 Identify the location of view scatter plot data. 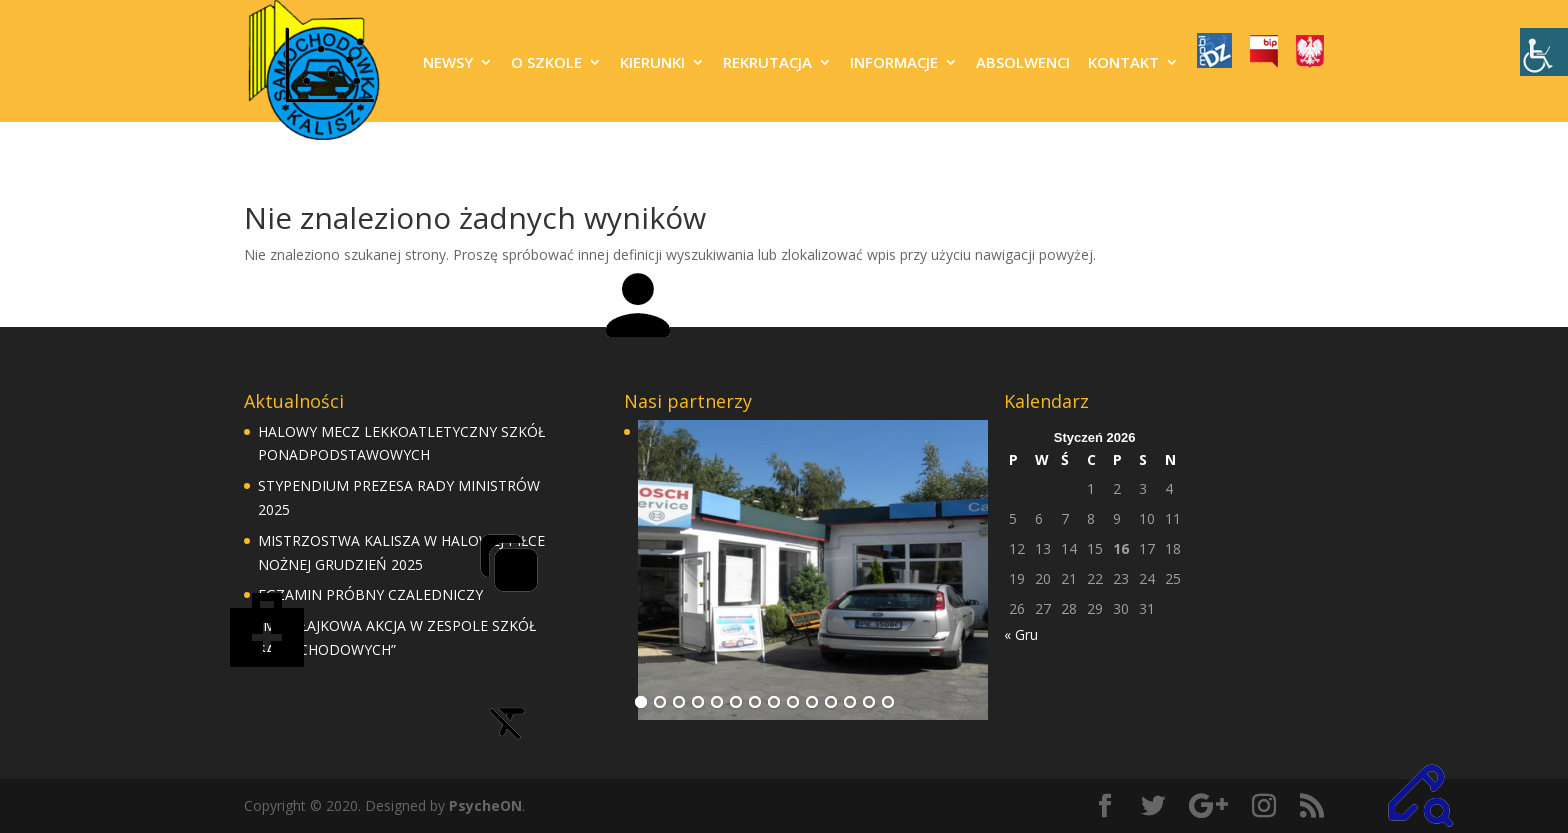
(330, 65).